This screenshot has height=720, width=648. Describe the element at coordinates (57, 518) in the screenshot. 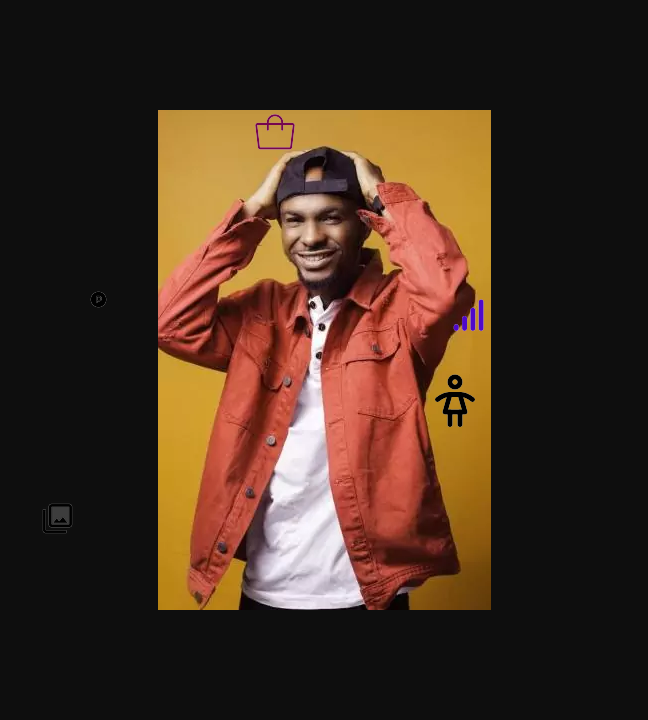

I see `view photo collections or albums` at that location.